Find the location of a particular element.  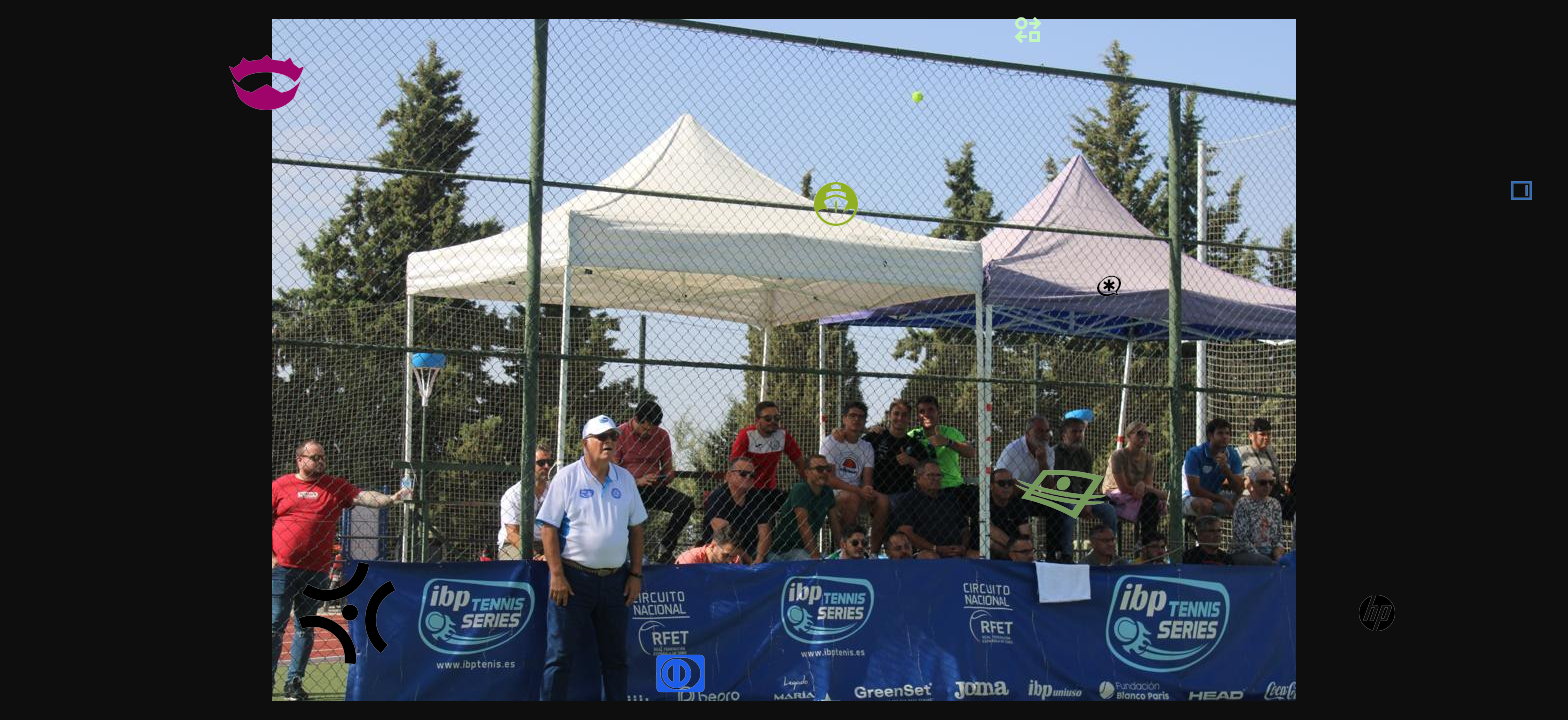

asterisk open-source telephony platform logo is located at coordinates (1109, 286).